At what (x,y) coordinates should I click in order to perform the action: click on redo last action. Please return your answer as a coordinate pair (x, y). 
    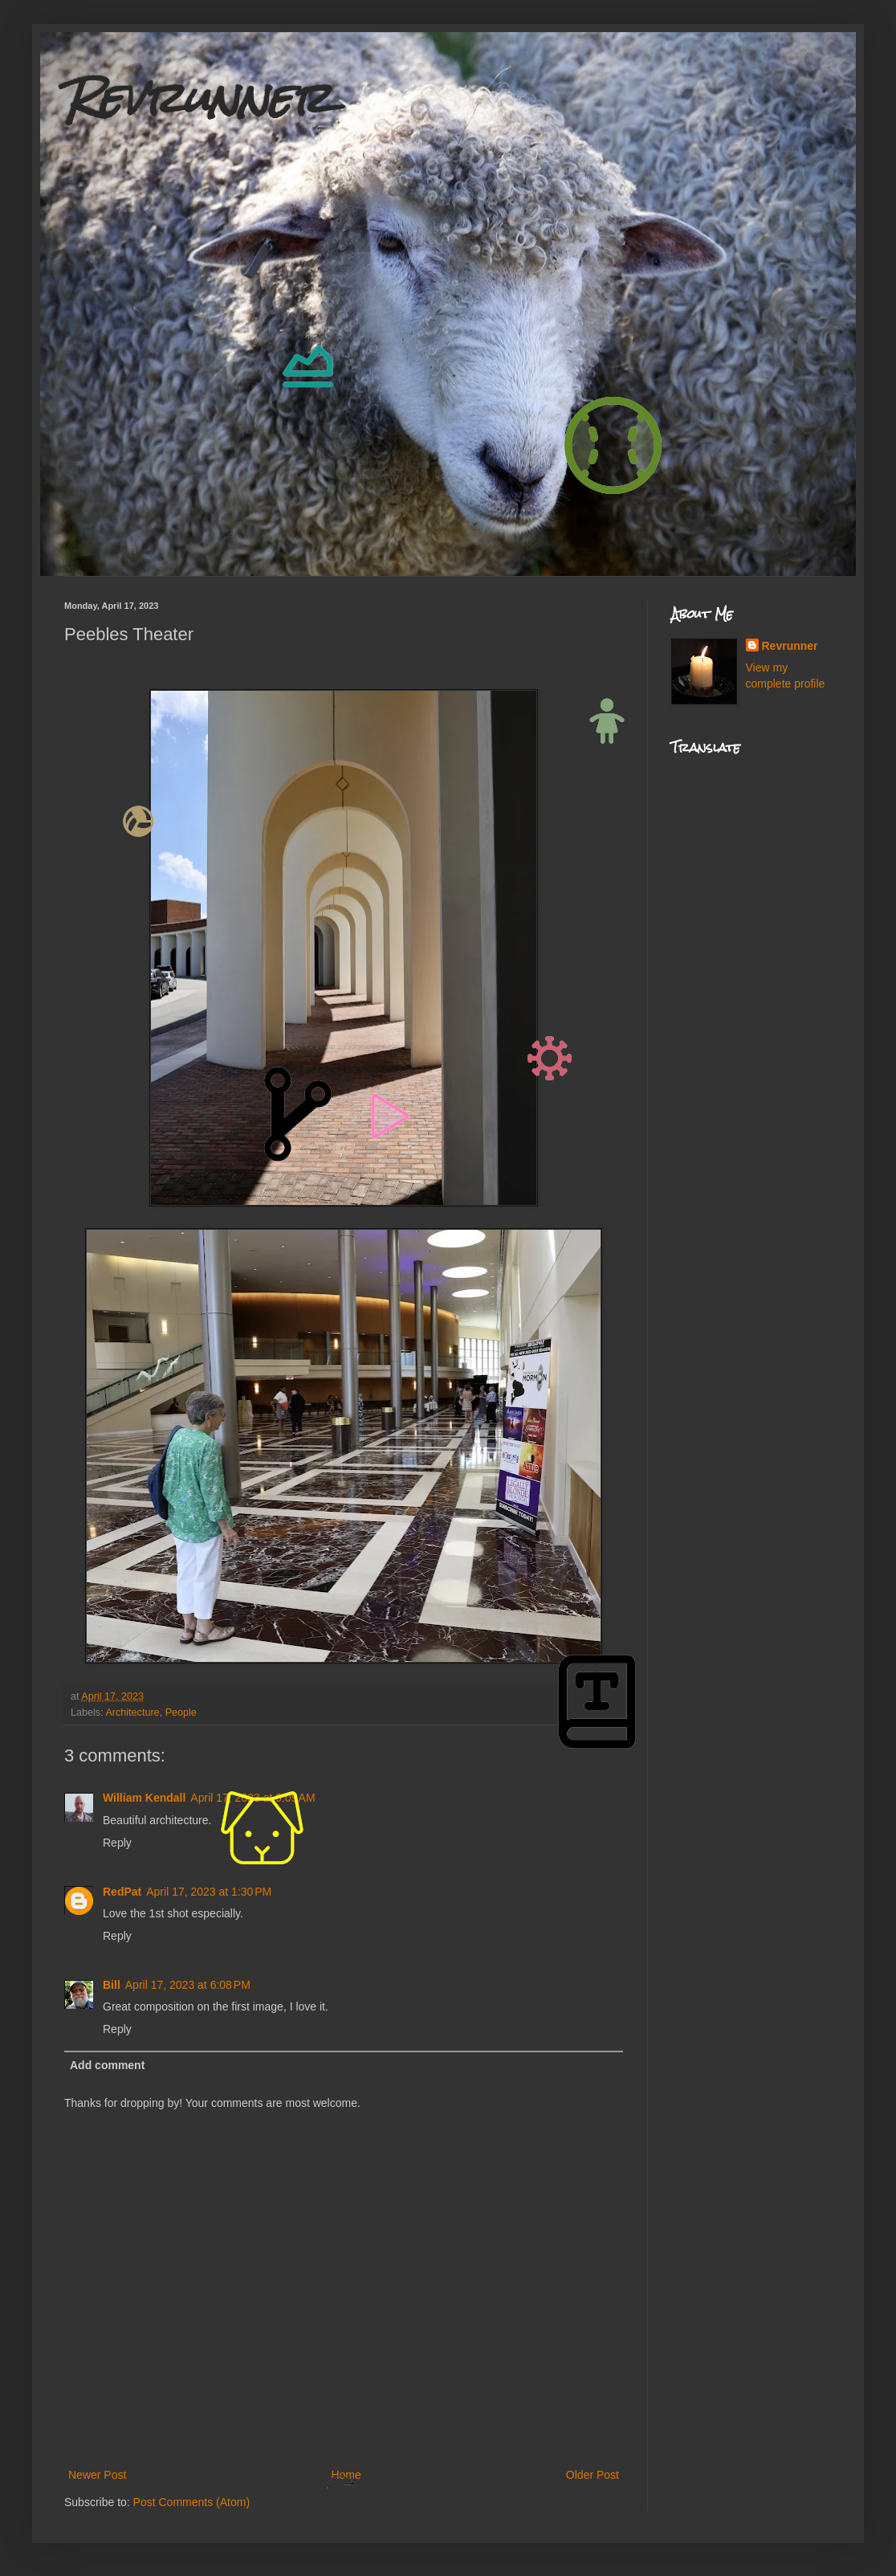
    Looking at the image, I should click on (340, 2481).